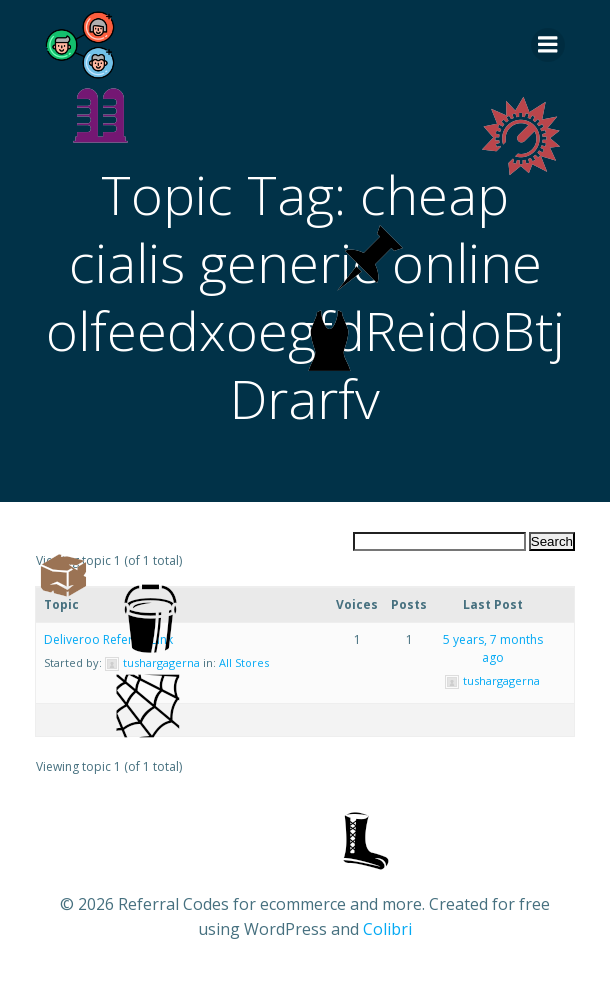 This screenshot has height=993, width=610. What do you see at coordinates (63, 574) in the screenshot?
I see `select stone block material for building` at bounding box center [63, 574].